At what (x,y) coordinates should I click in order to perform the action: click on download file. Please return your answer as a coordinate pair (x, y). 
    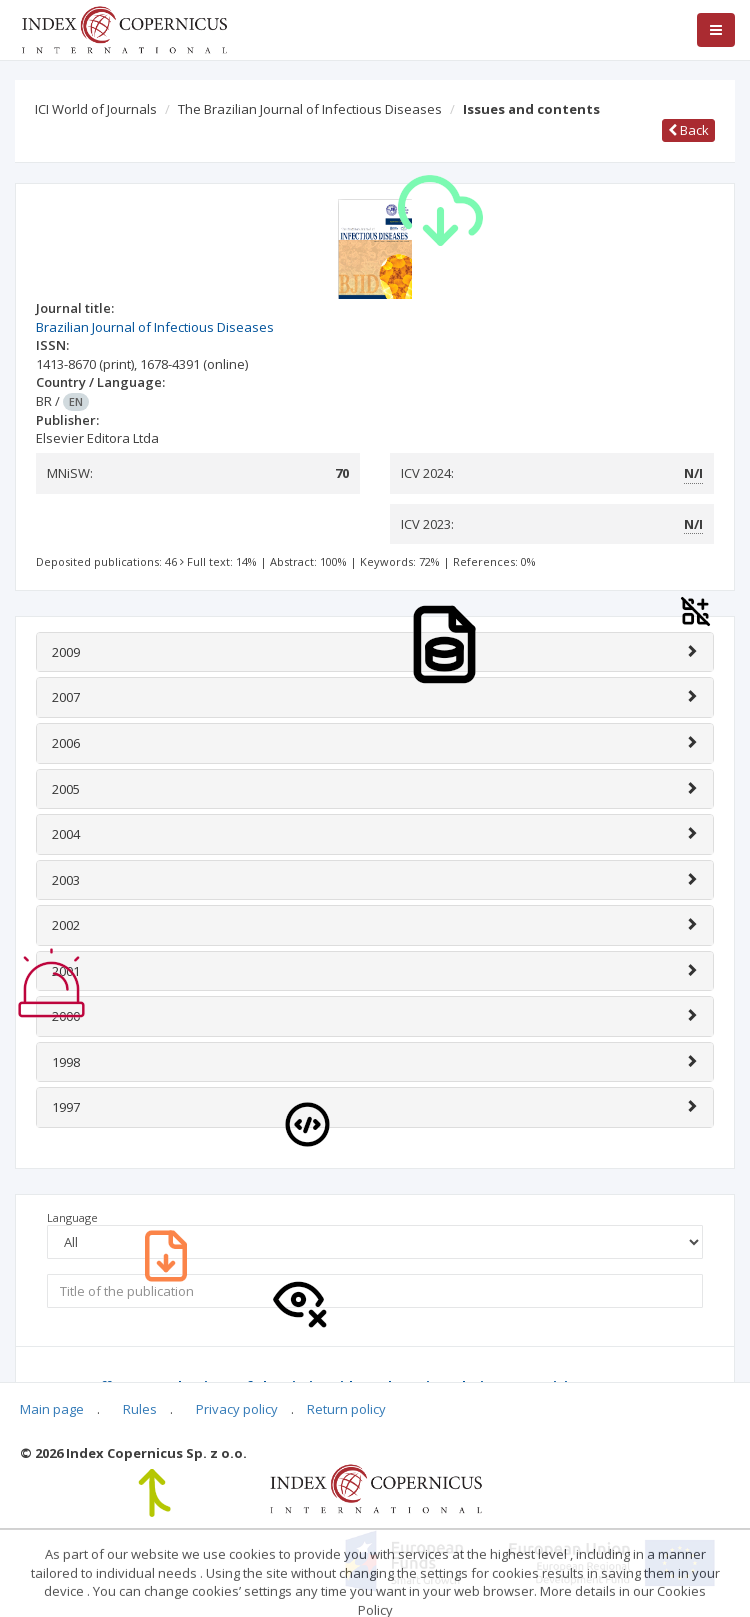
    Looking at the image, I should click on (166, 1256).